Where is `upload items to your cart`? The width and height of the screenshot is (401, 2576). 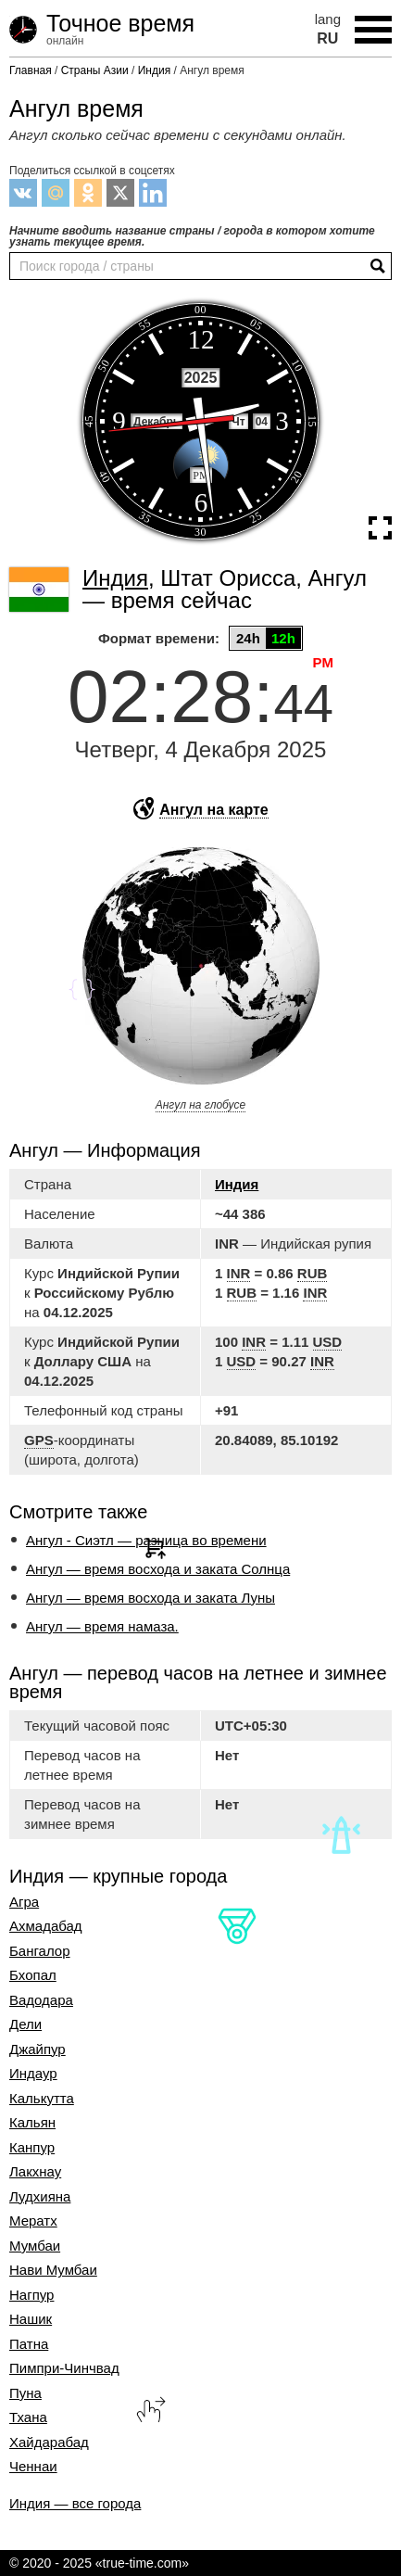 upload items to your cart is located at coordinates (155, 1548).